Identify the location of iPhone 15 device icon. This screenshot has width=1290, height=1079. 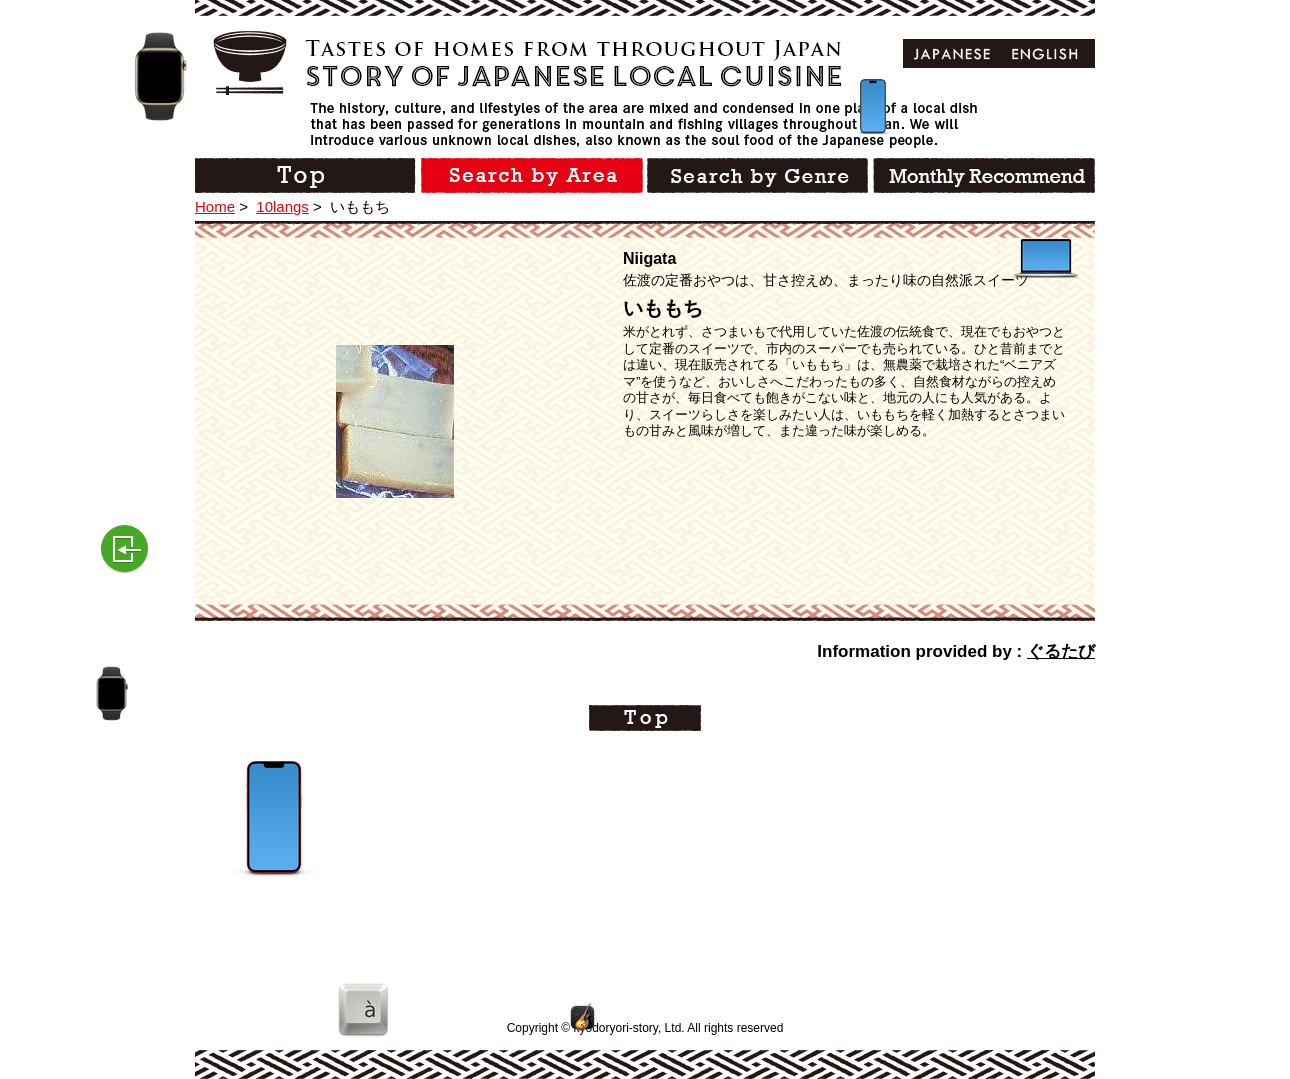
(873, 107).